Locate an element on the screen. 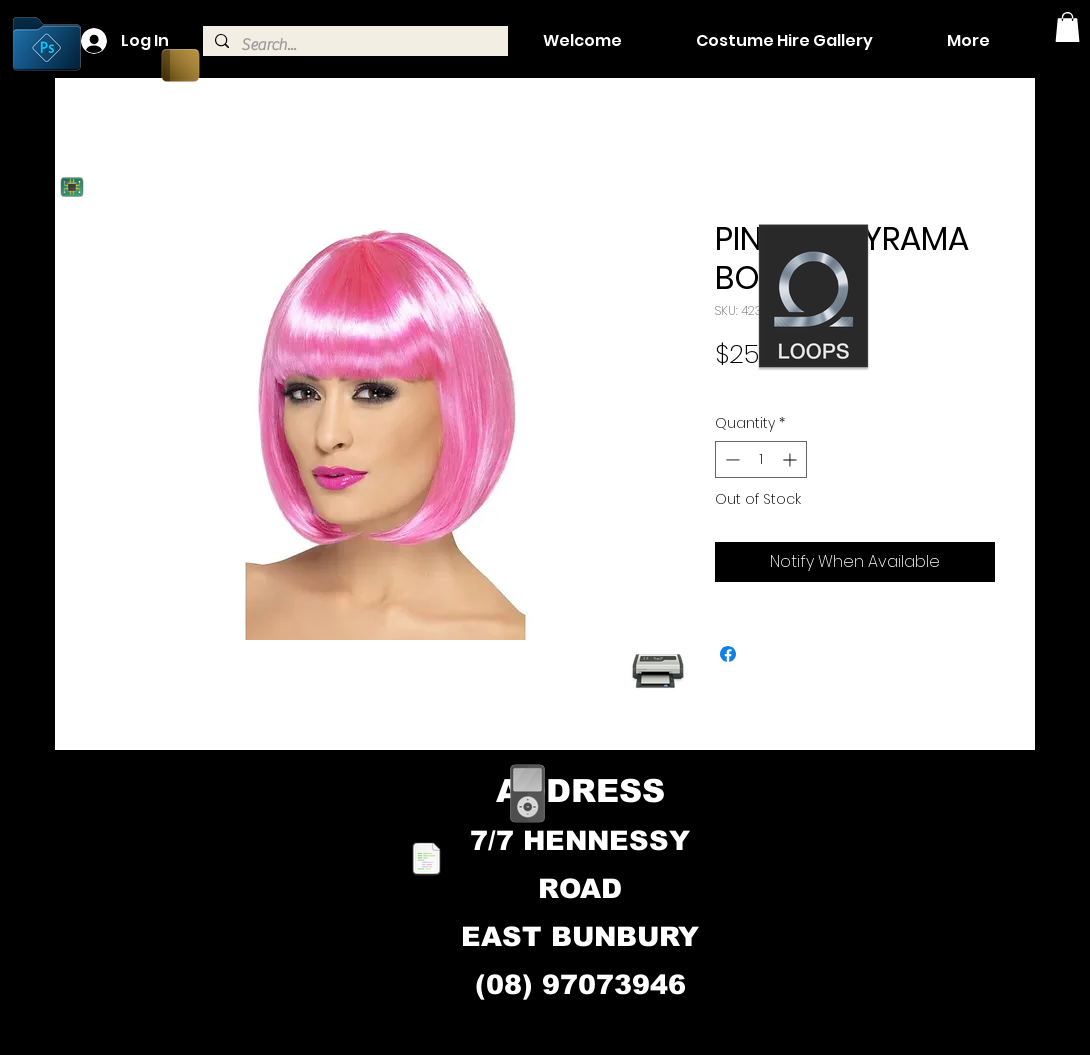  cobol source code file is located at coordinates (426, 858).